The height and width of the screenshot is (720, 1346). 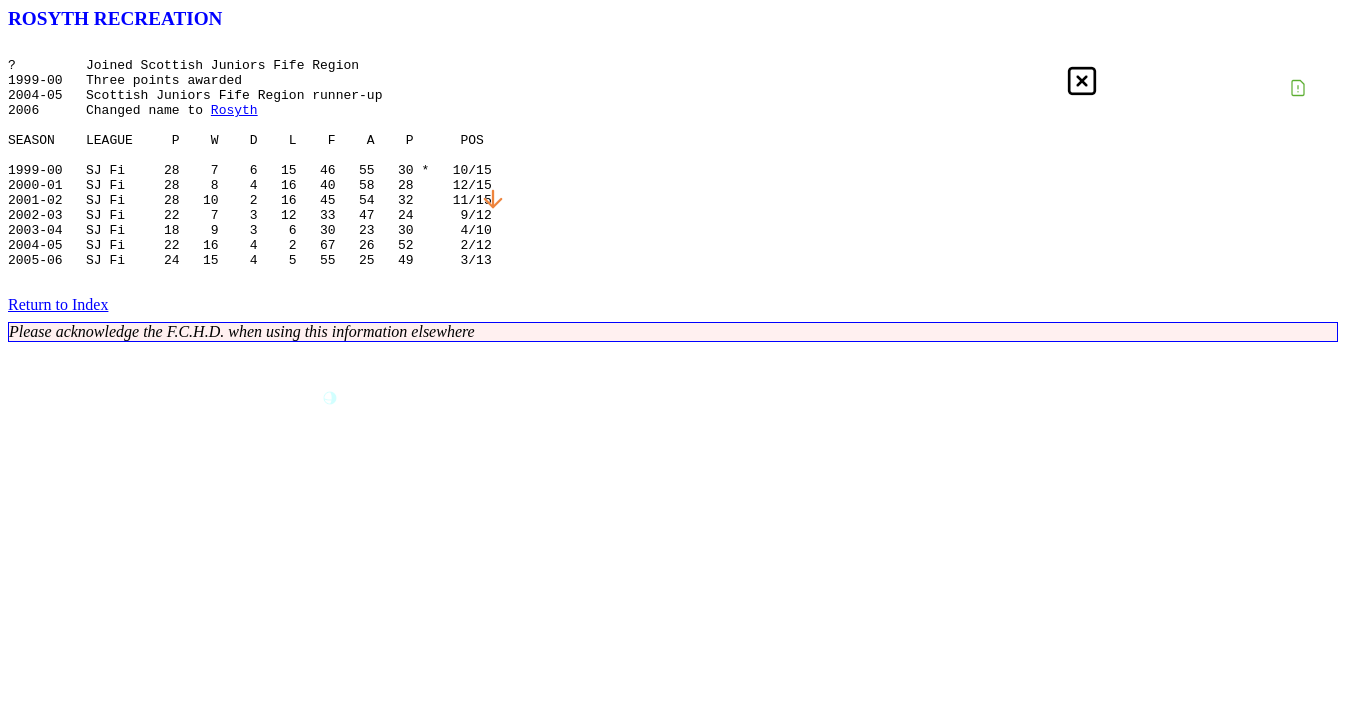 I want to click on indicates a file with an error or issue, so click(x=1298, y=88).